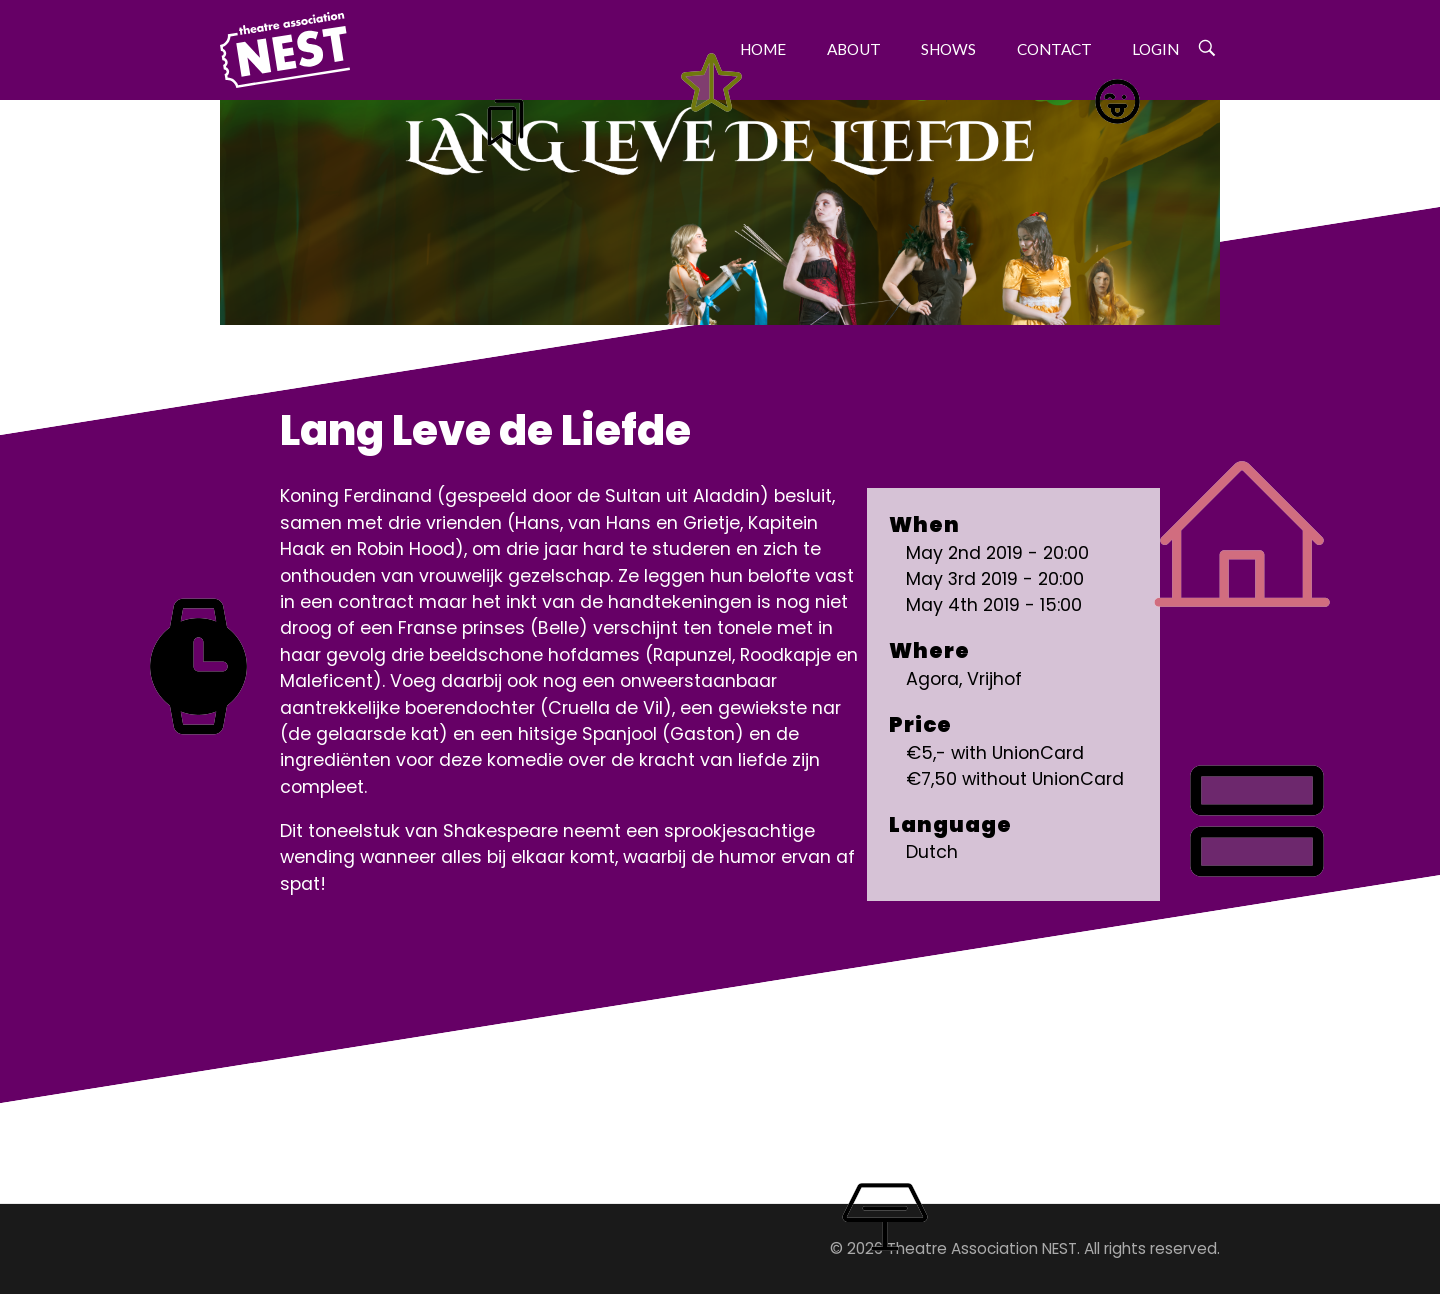 The image size is (1440, 1294). Describe the element at coordinates (1242, 537) in the screenshot. I see `navigate to home screen` at that location.